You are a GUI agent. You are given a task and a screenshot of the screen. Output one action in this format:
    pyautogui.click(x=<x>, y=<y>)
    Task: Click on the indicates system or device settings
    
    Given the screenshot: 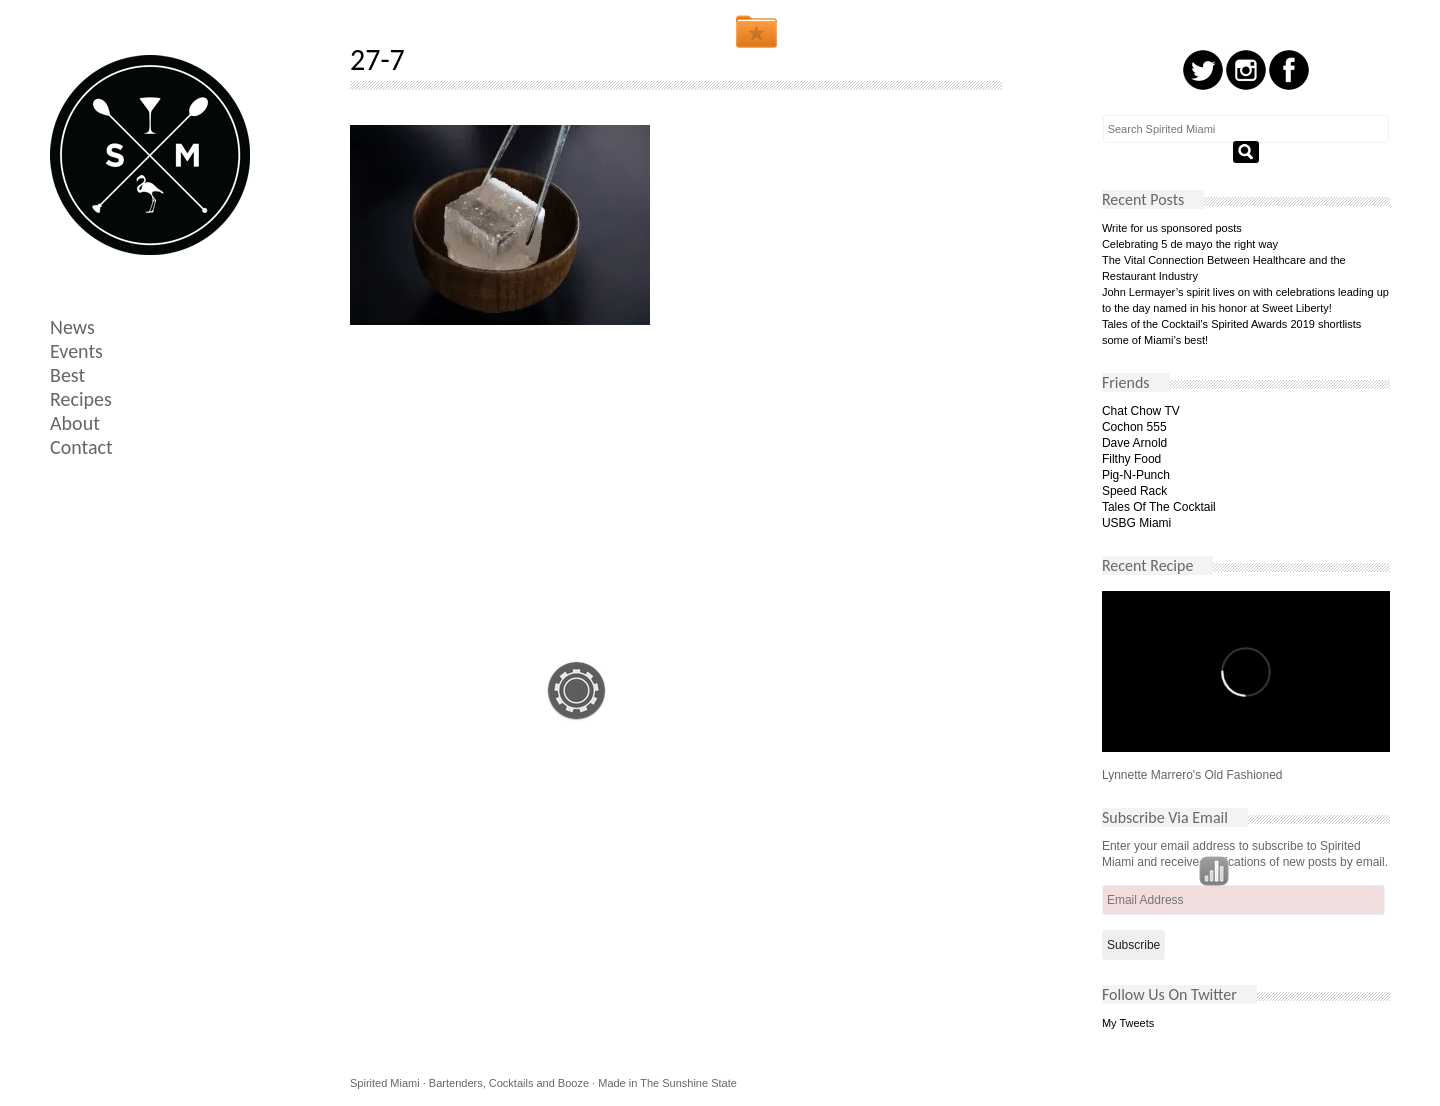 What is the action you would take?
    pyautogui.click(x=576, y=690)
    